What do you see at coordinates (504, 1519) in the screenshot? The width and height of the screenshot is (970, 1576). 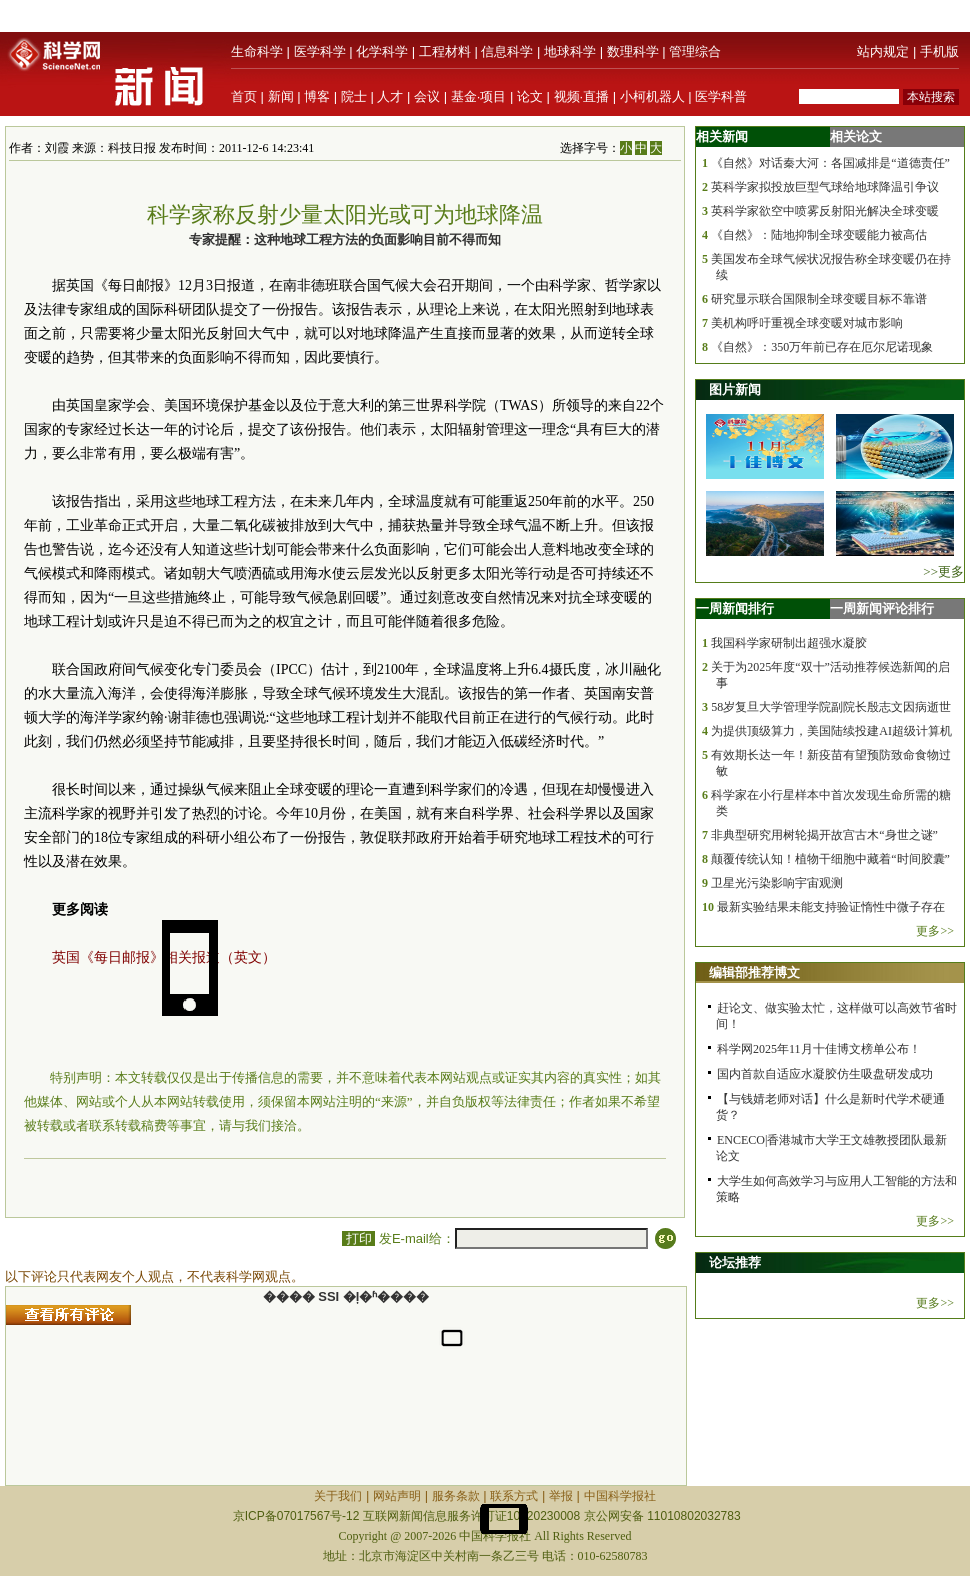 I see `rotate device to landscape orientation` at bounding box center [504, 1519].